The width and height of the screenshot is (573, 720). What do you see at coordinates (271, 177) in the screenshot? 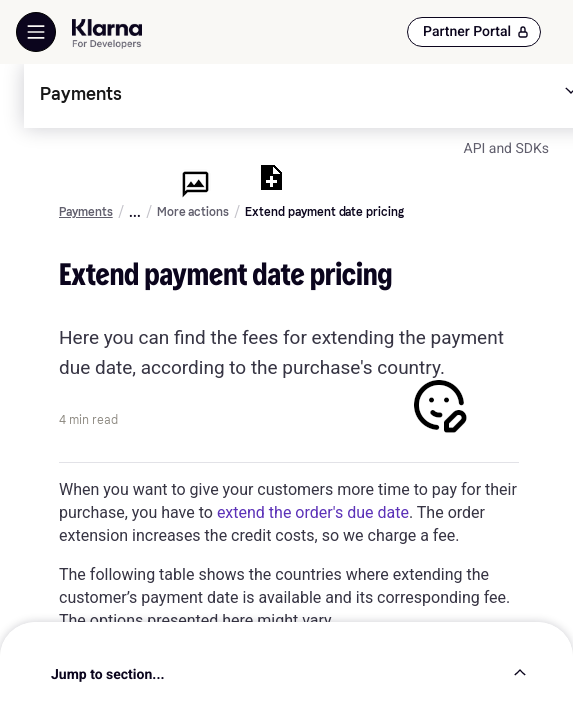
I see `create a new note or document` at bounding box center [271, 177].